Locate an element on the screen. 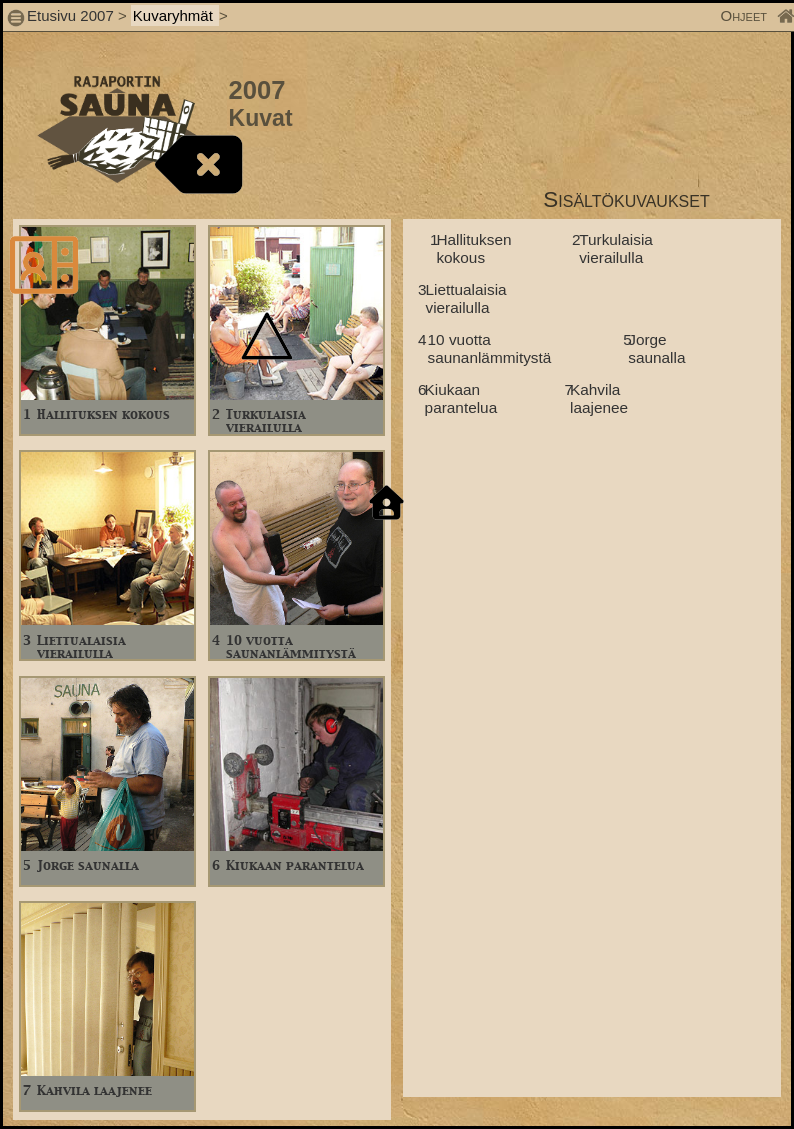  view your home profile is located at coordinates (386, 502).